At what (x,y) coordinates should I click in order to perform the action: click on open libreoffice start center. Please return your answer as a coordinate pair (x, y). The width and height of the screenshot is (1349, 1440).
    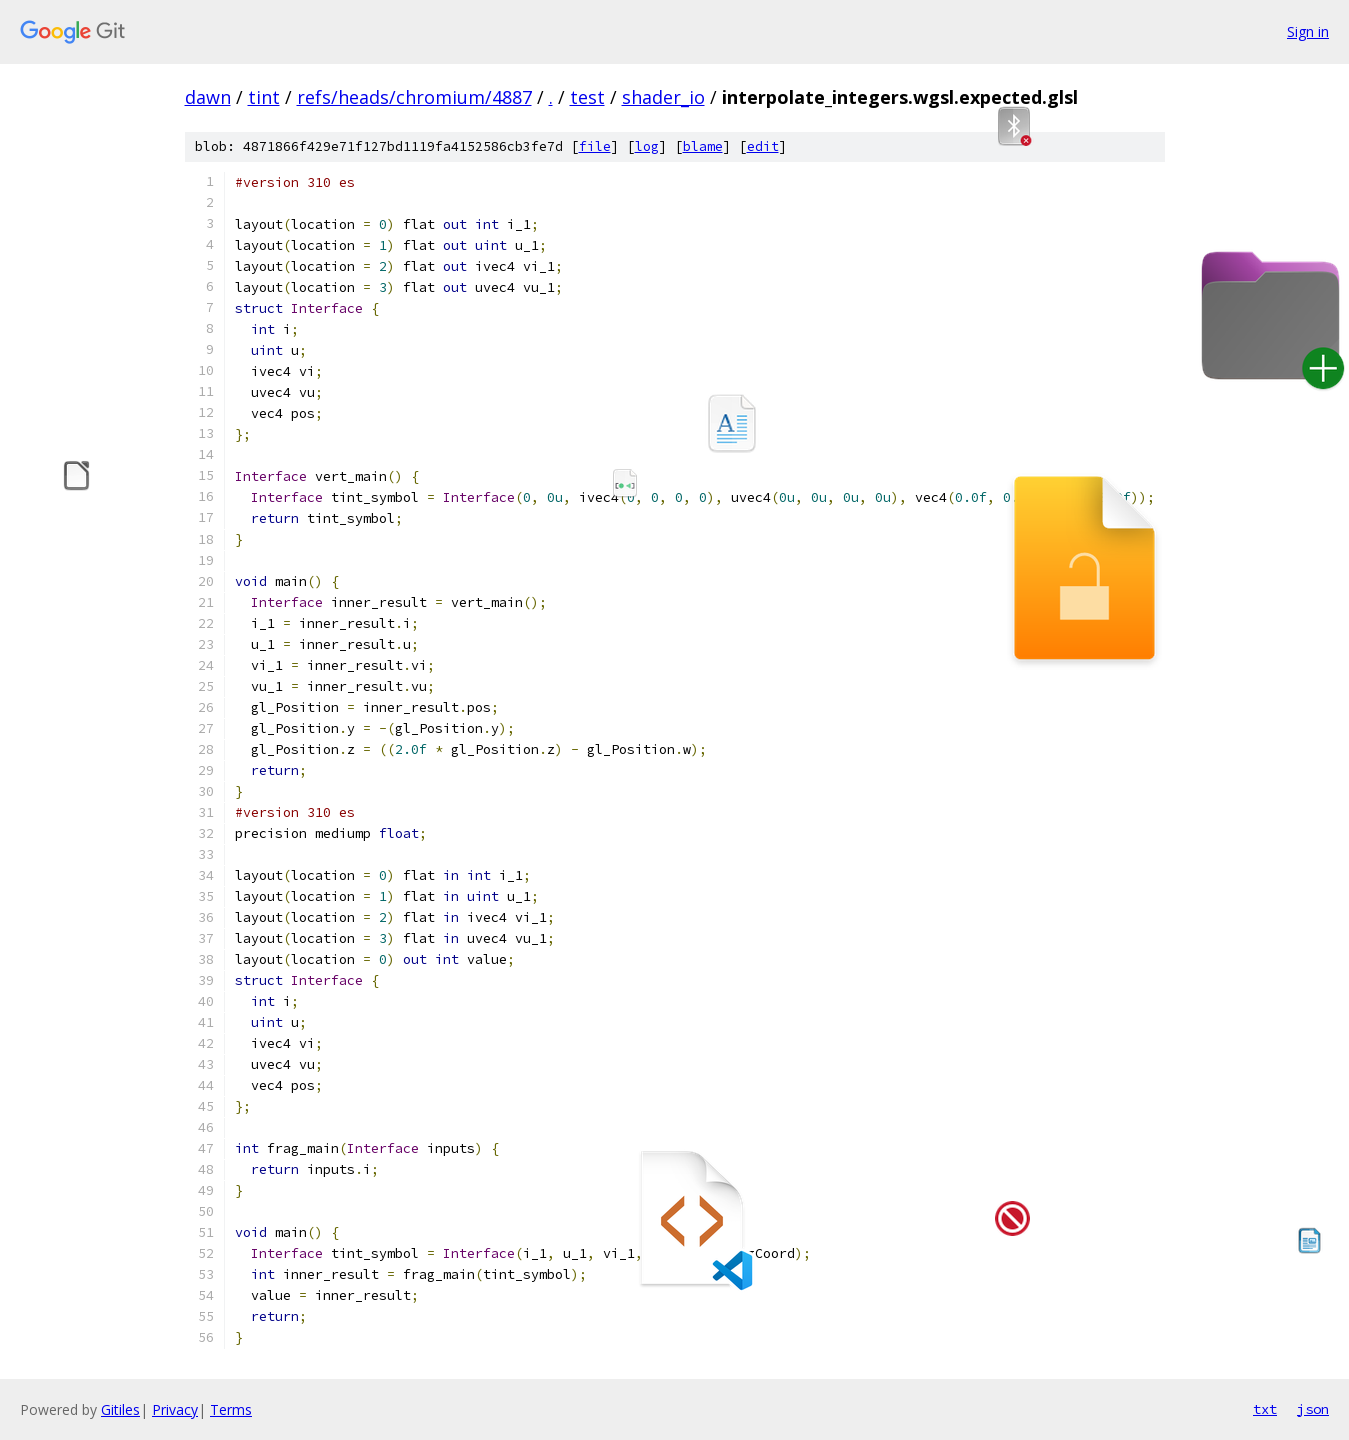
    Looking at the image, I should click on (76, 475).